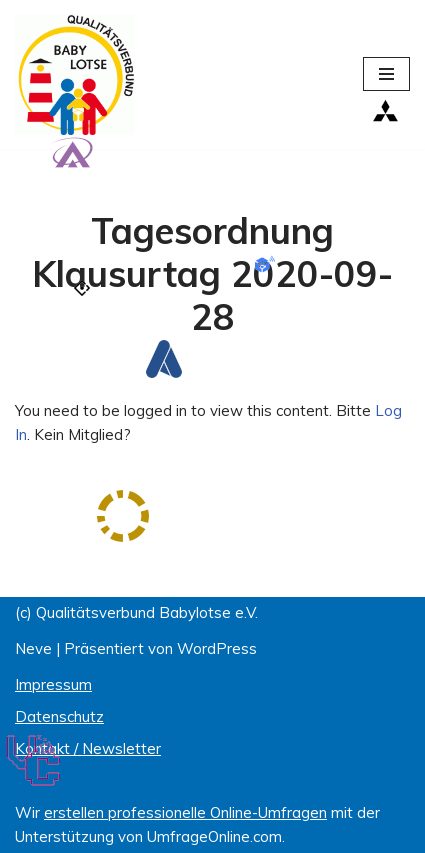 The width and height of the screenshot is (425, 853). I want to click on asymmetrik company logo, so click(71, 152).